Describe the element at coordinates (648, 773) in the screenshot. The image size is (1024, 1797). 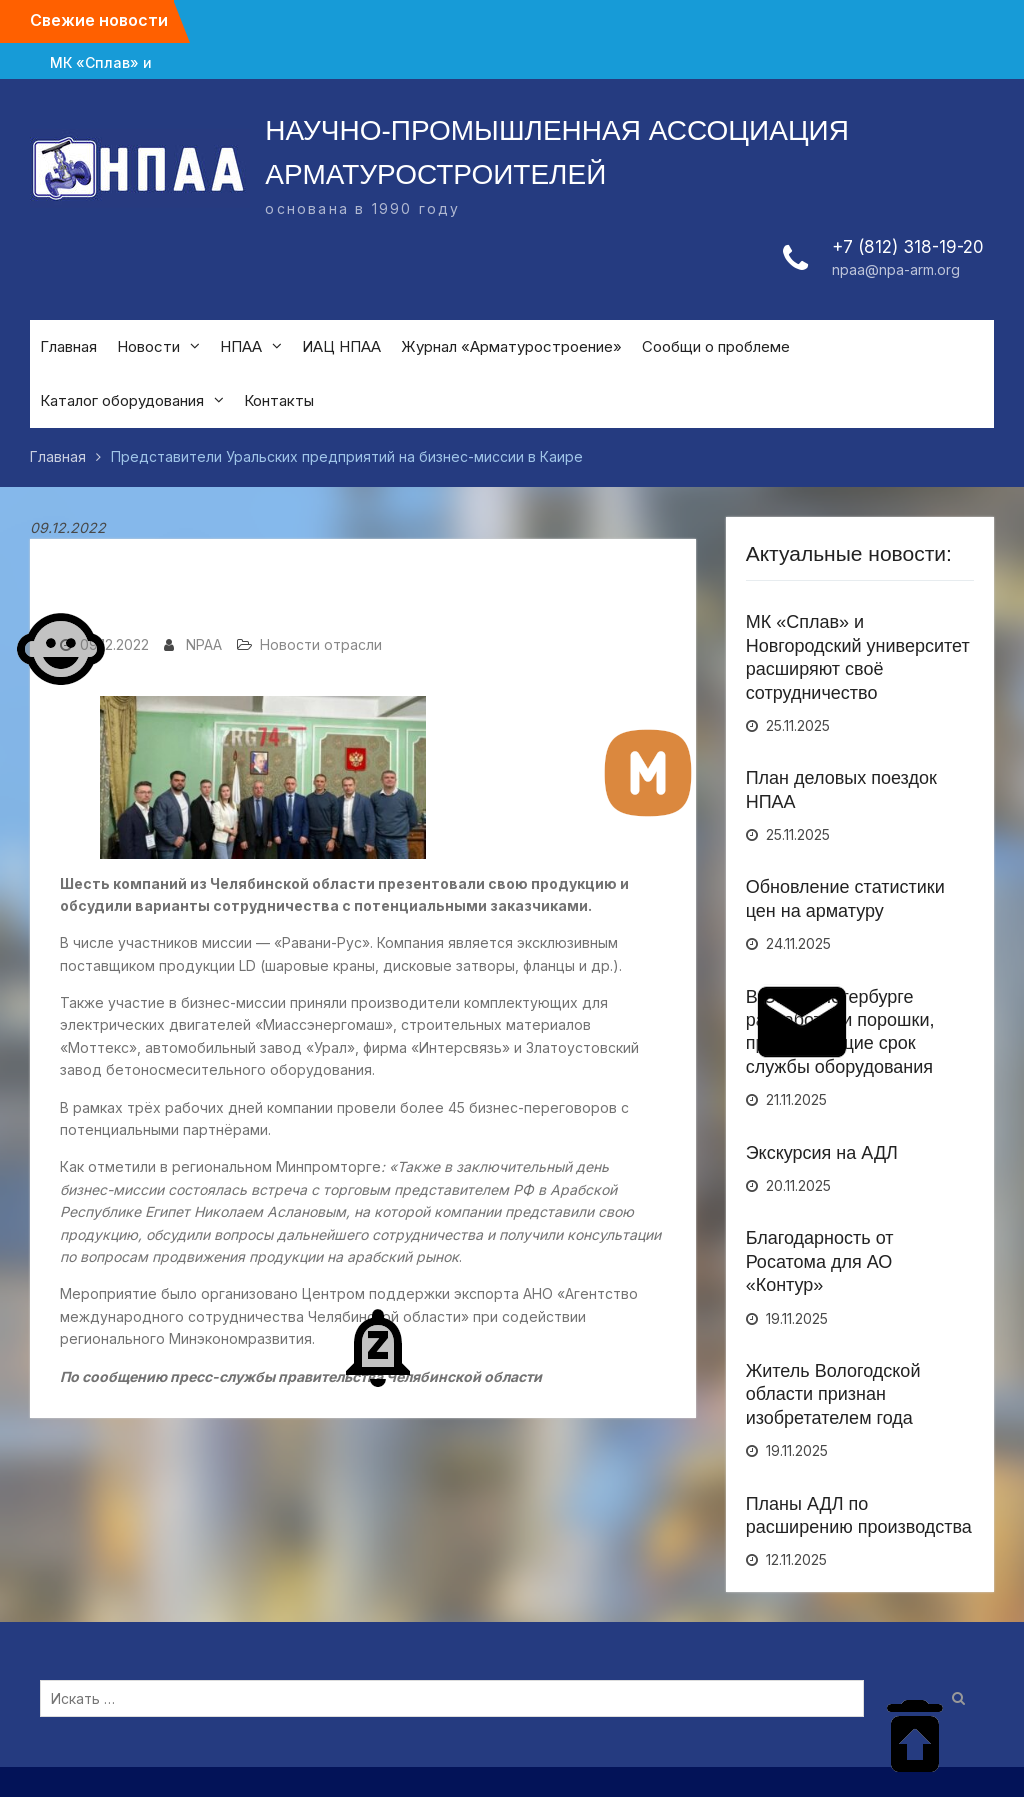
I see `access menu or main navigation` at that location.